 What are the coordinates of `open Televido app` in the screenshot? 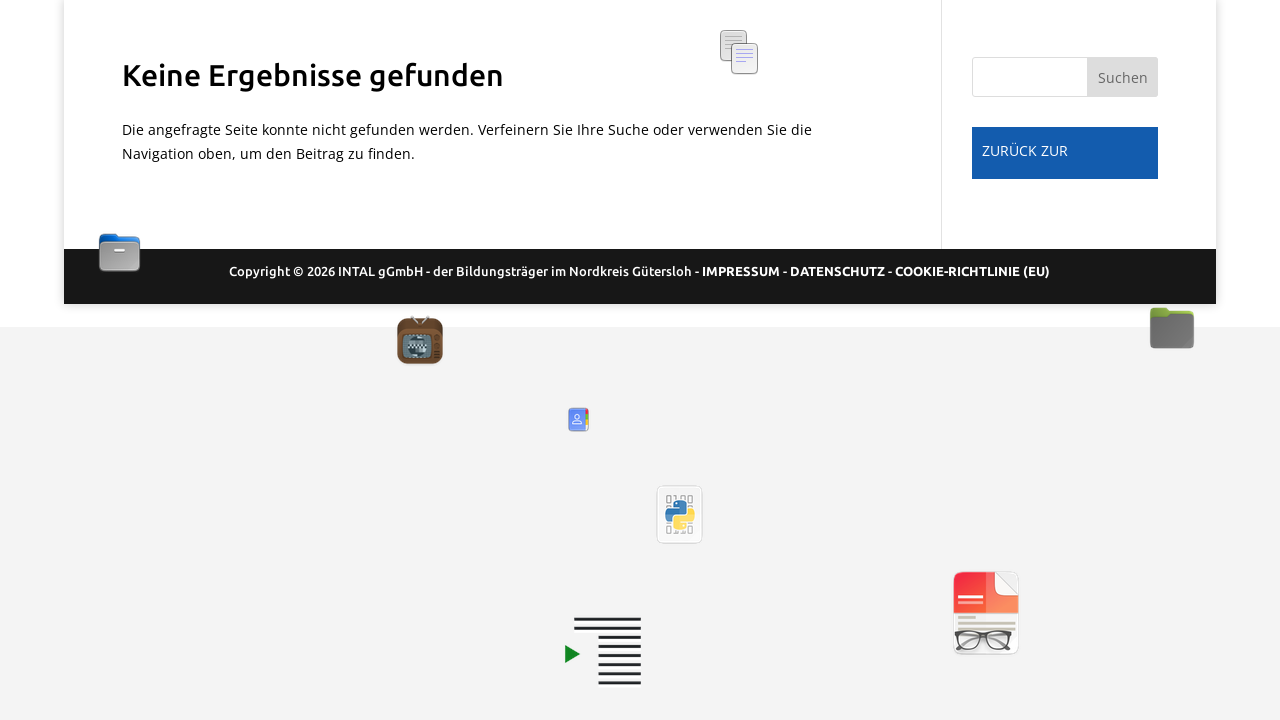 It's located at (420, 341).